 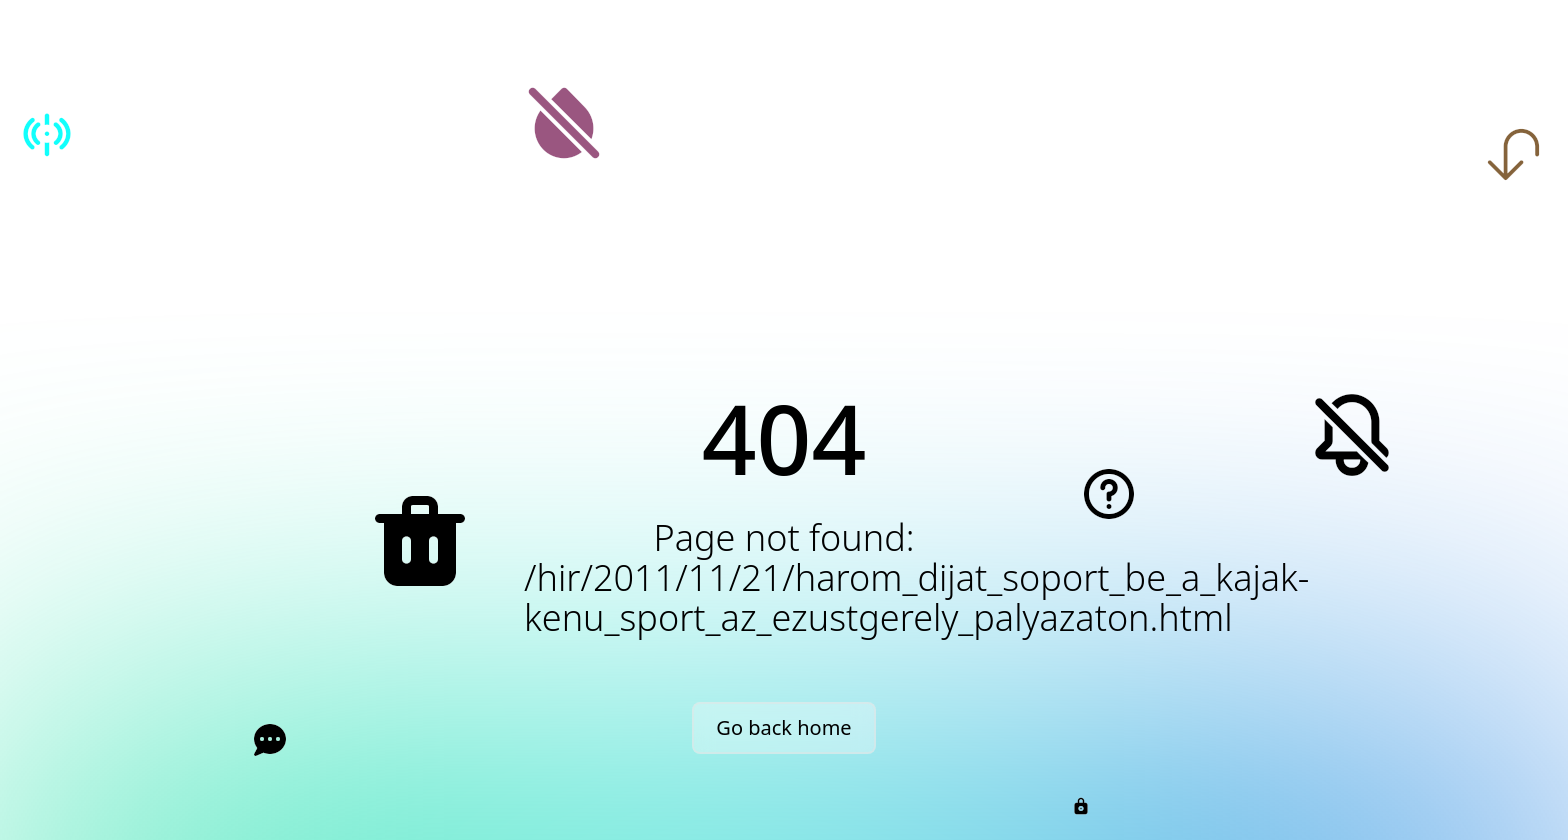 What do you see at coordinates (420, 541) in the screenshot?
I see `delete selected item` at bounding box center [420, 541].